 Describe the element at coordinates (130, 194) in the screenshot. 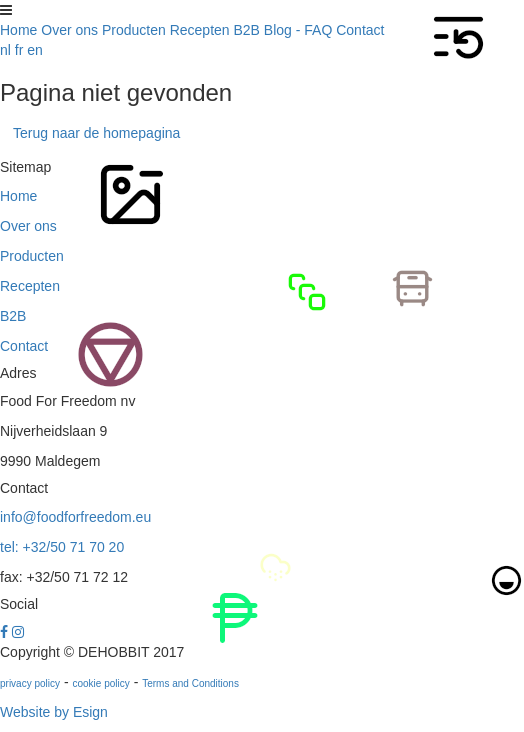

I see `remove an image from the collection` at that location.